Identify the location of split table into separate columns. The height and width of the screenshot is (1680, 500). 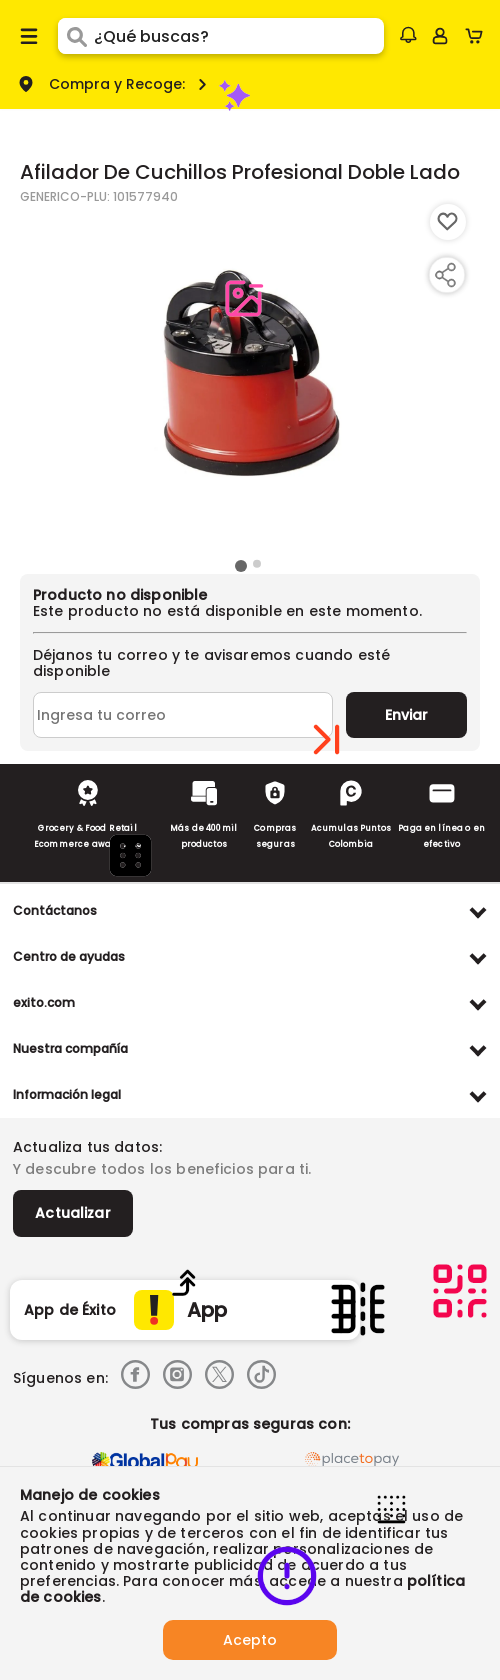
(358, 1309).